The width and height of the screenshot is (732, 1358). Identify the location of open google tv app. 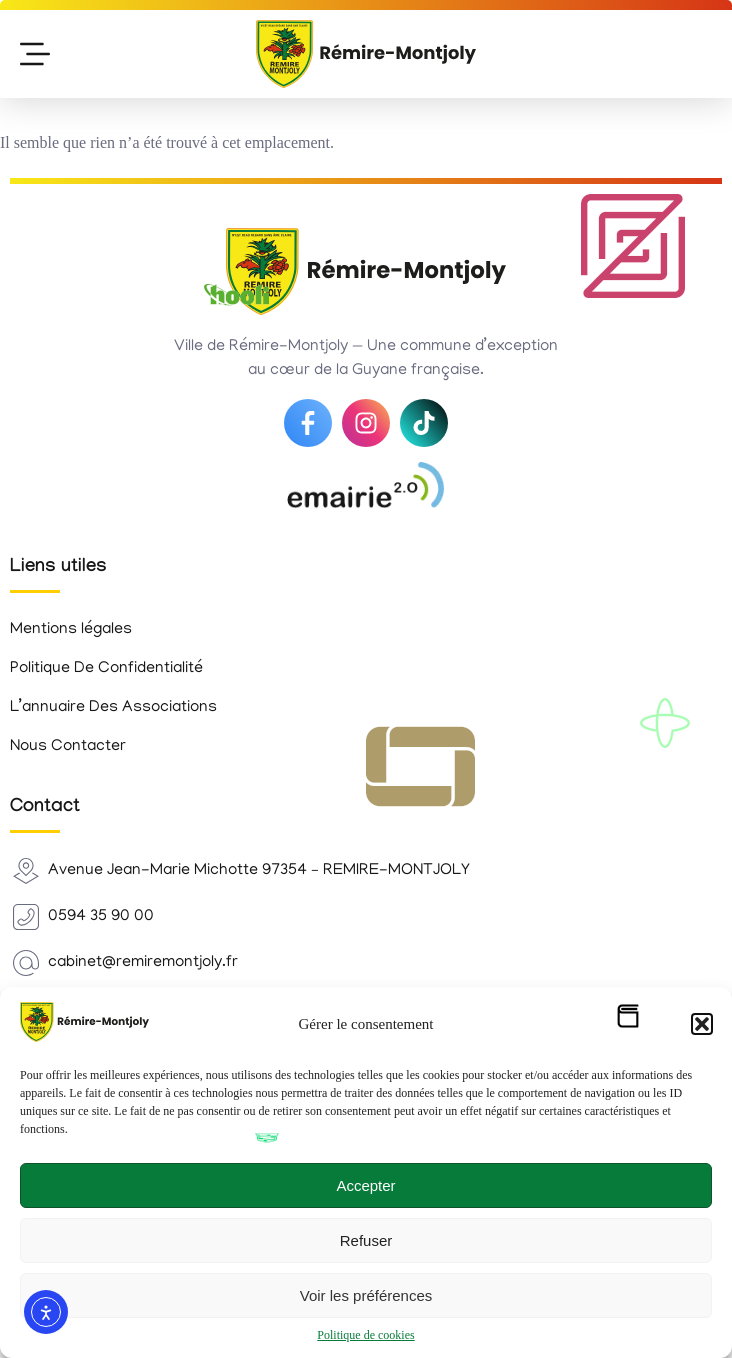
(420, 766).